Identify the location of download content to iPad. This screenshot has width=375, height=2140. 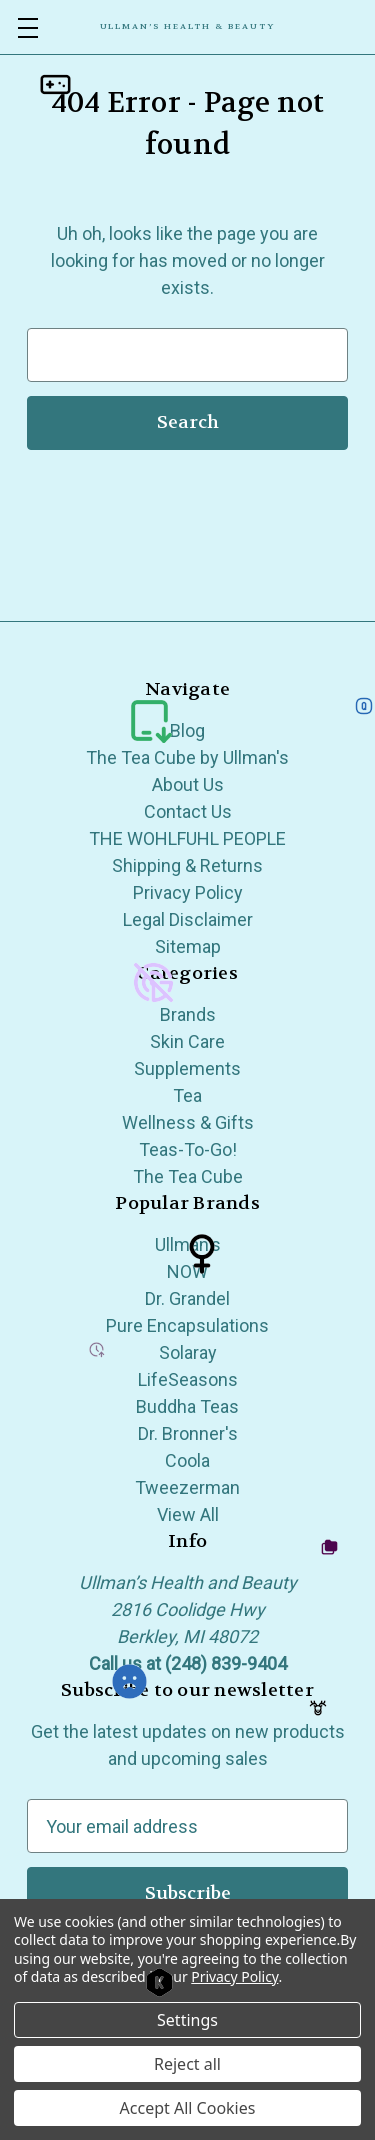
(149, 720).